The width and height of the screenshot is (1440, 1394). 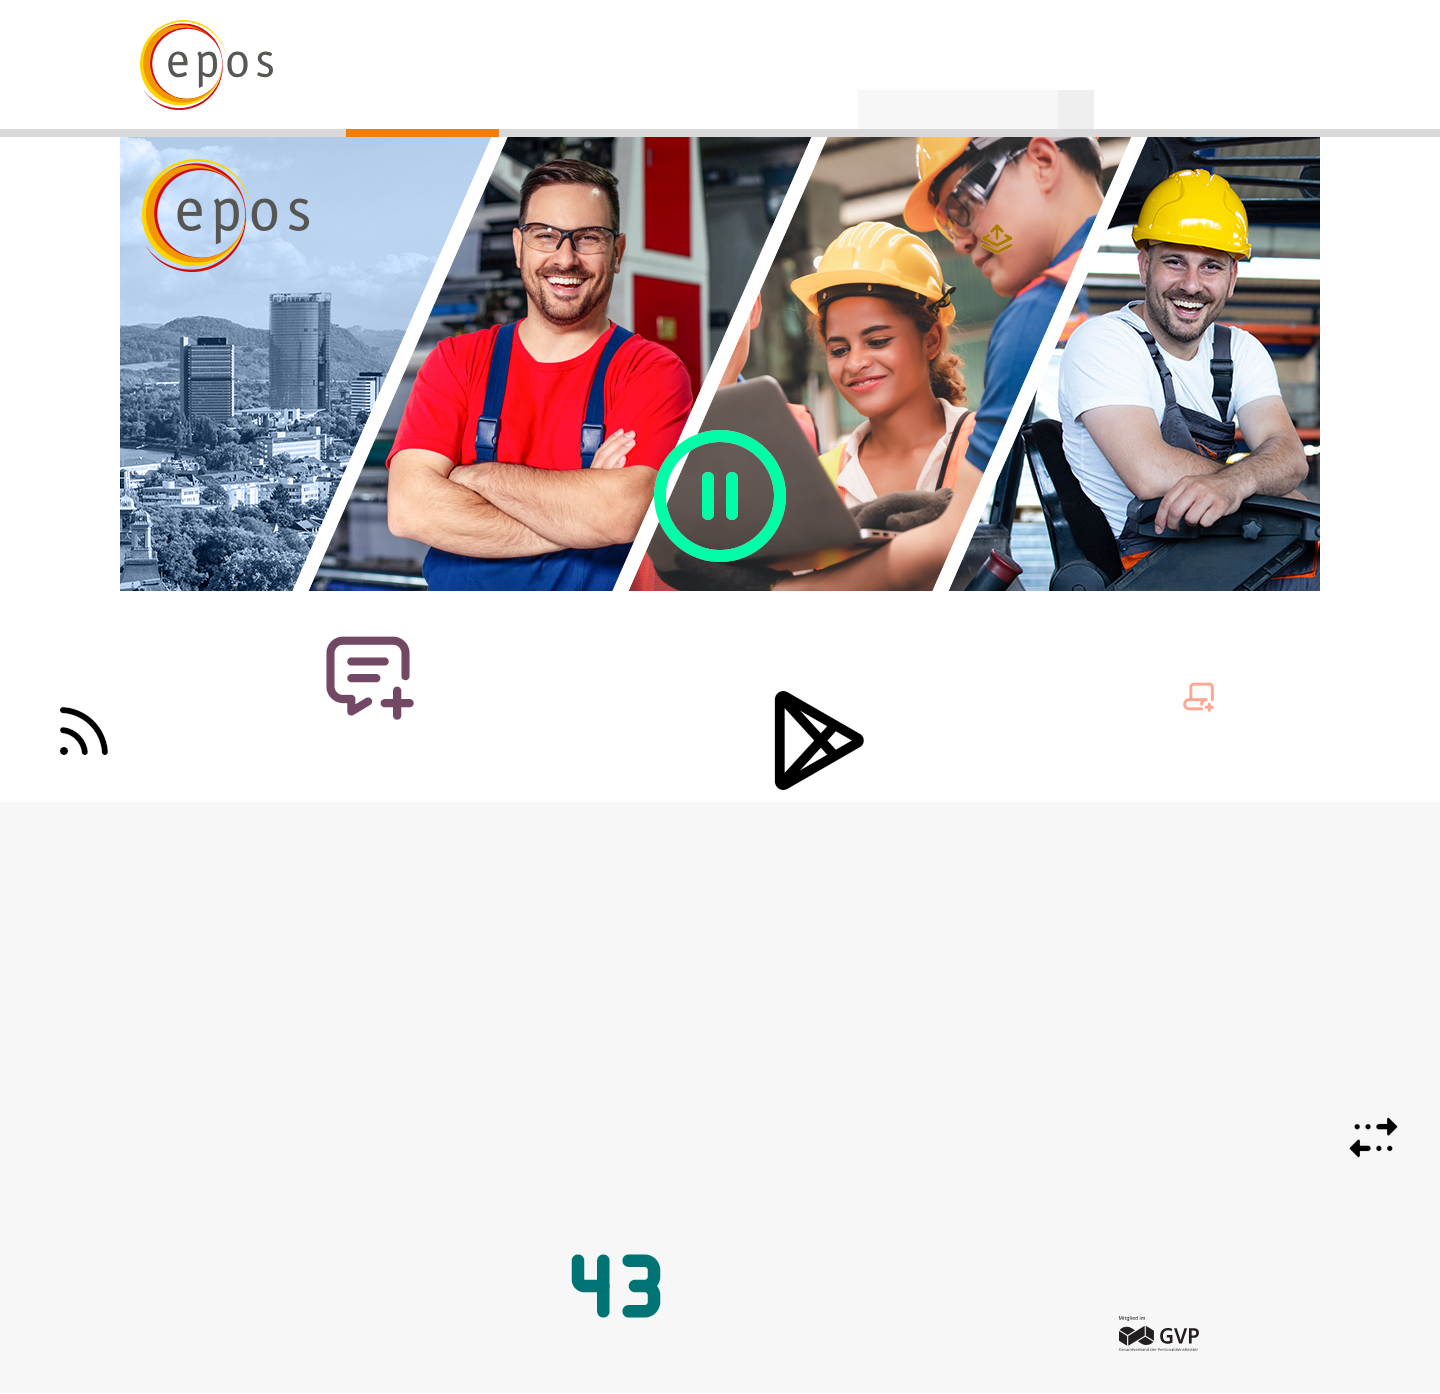 I want to click on indicates item number 43 in a list or sequence, so click(x=616, y=1286).